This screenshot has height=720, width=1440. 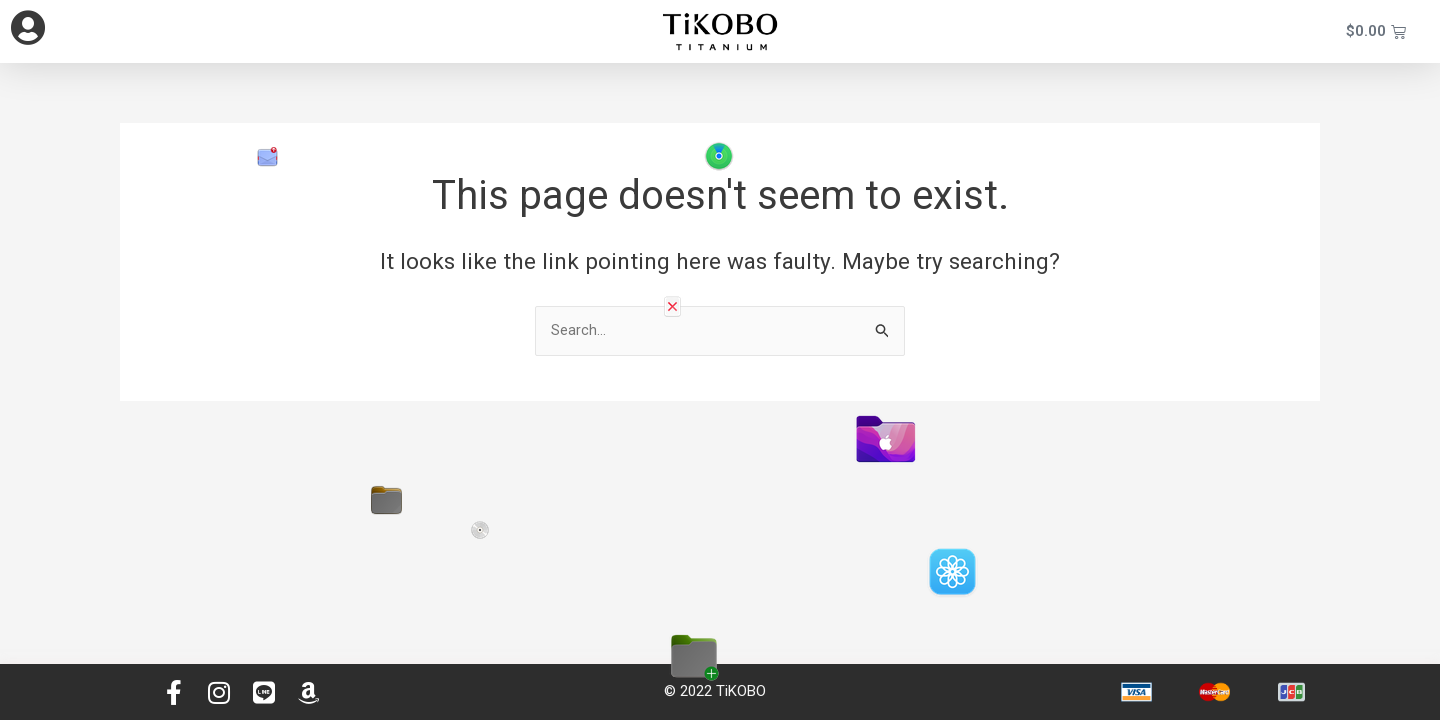 I want to click on open mac os monterey system folder, so click(x=885, y=440).